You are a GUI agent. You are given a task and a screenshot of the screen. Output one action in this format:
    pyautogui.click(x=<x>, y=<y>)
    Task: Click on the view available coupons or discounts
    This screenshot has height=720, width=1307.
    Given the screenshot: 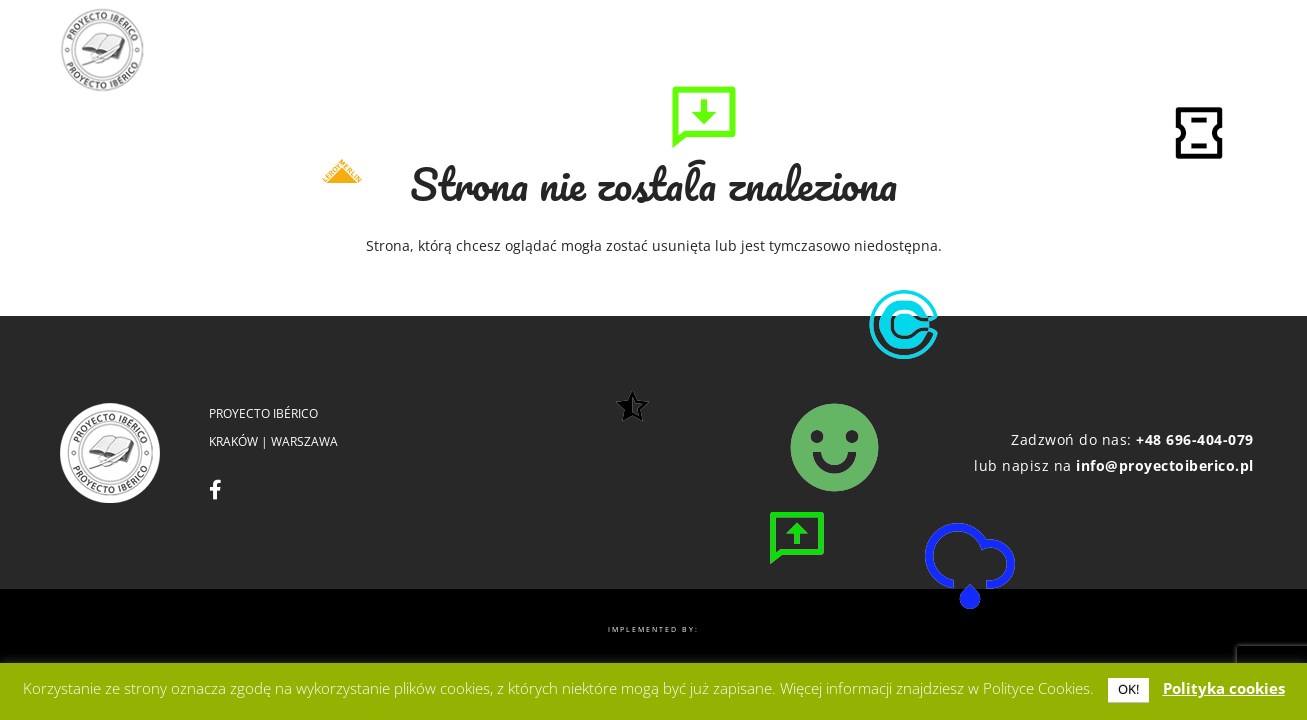 What is the action you would take?
    pyautogui.click(x=1199, y=133)
    